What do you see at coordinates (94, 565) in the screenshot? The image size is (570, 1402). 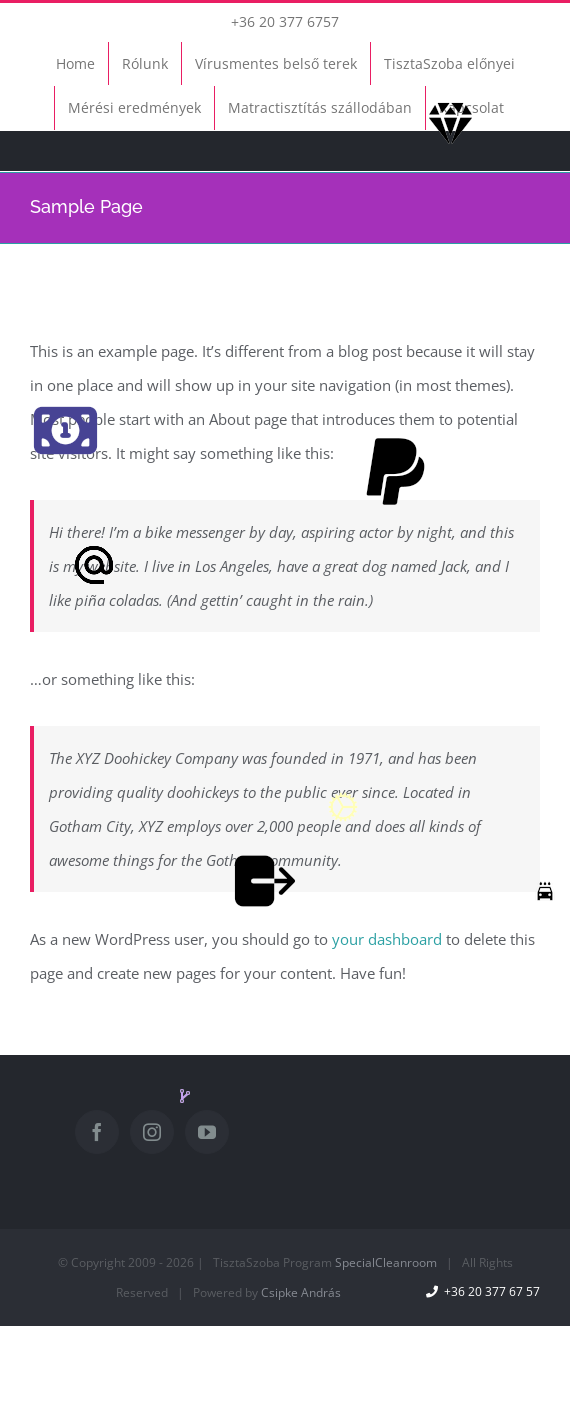 I see `enter or view email address` at bounding box center [94, 565].